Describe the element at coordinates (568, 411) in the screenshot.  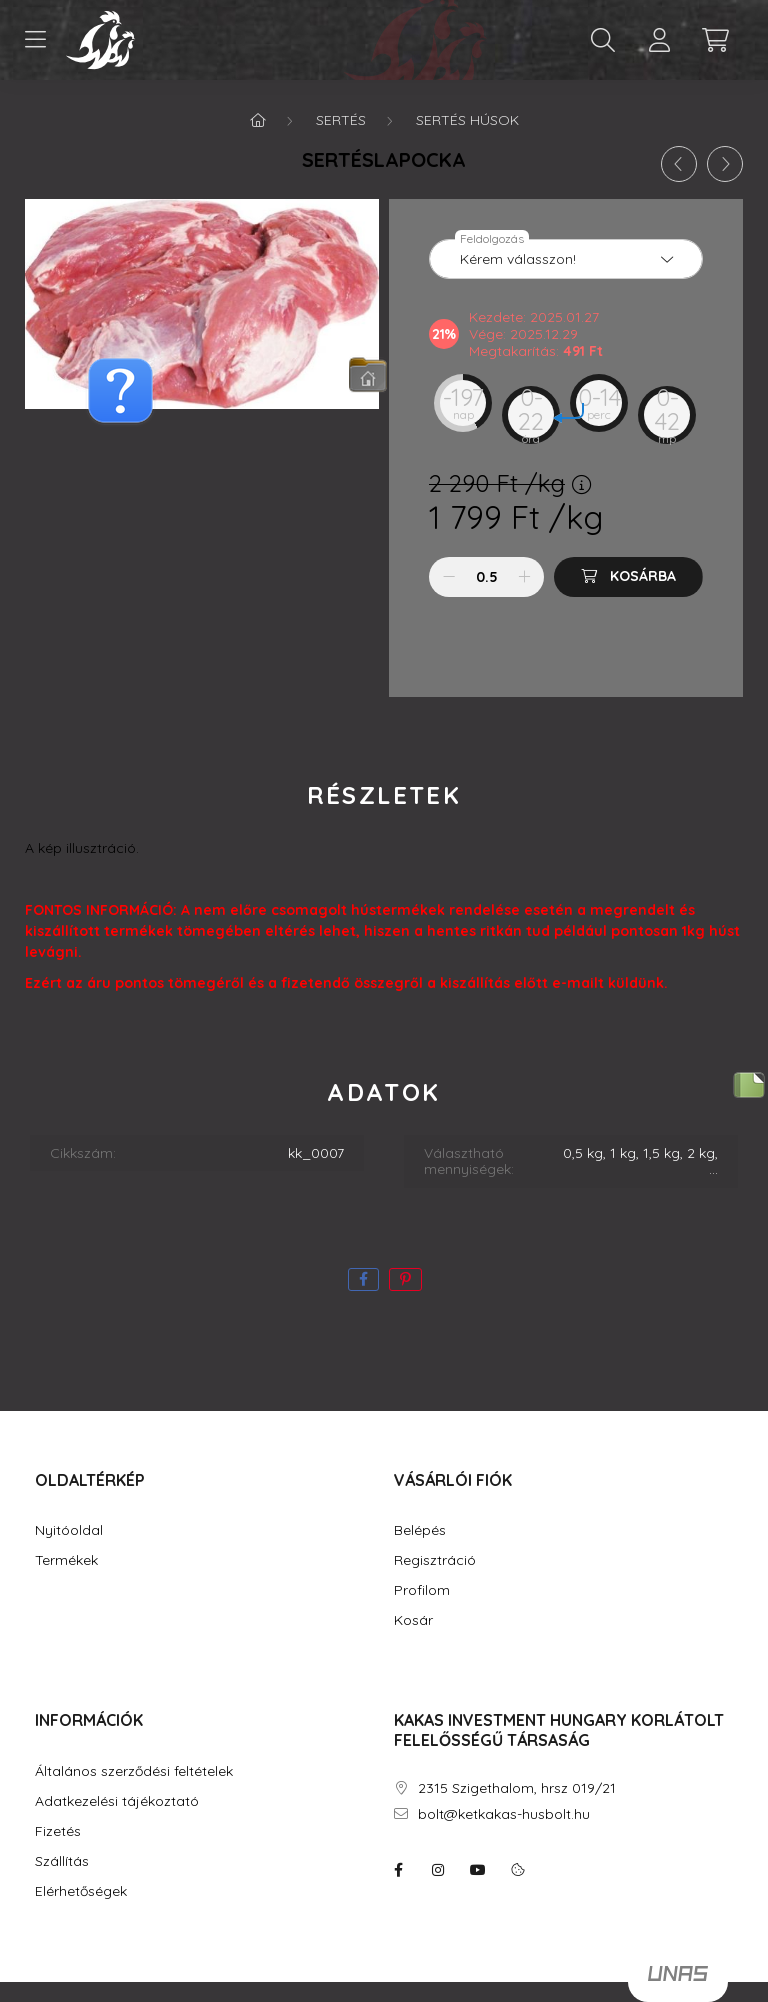
I see `reply to an email message` at that location.